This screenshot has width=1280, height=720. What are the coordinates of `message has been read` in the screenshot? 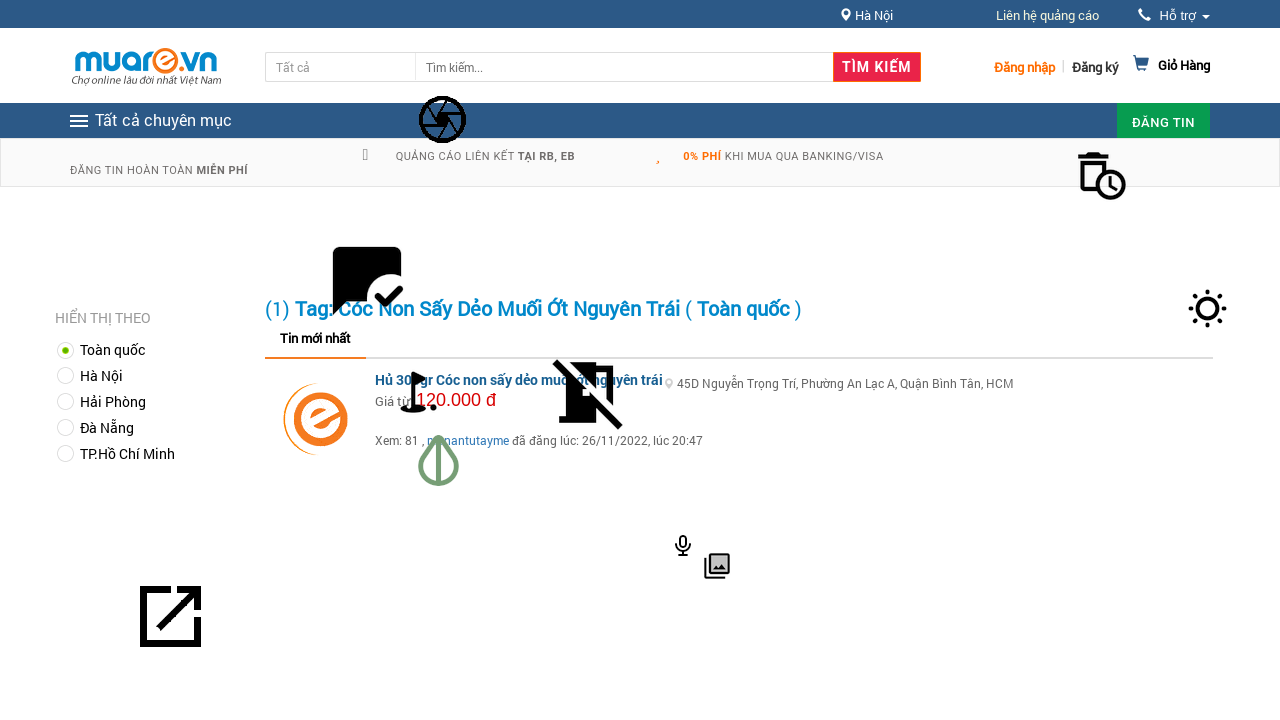 It's located at (367, 281).